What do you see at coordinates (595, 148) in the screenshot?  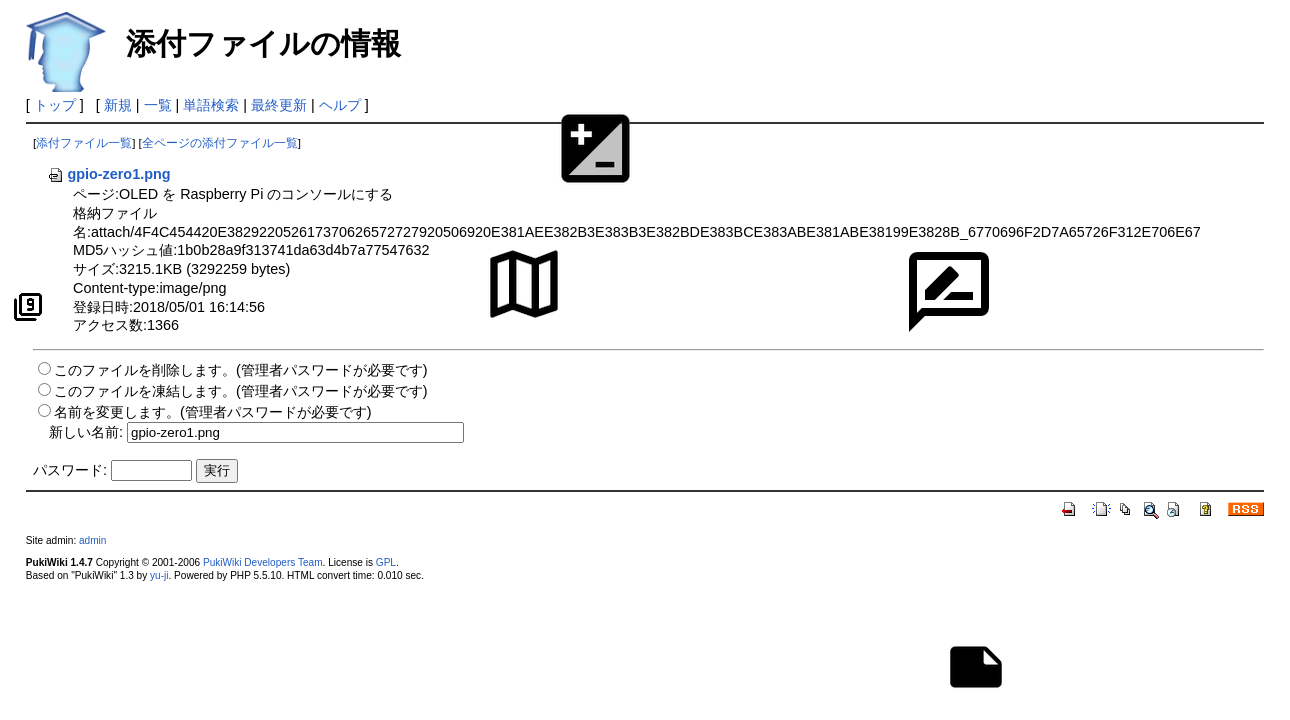 I see `adjust camera ISO sensitivity settings` at bounding box center [595, 148].